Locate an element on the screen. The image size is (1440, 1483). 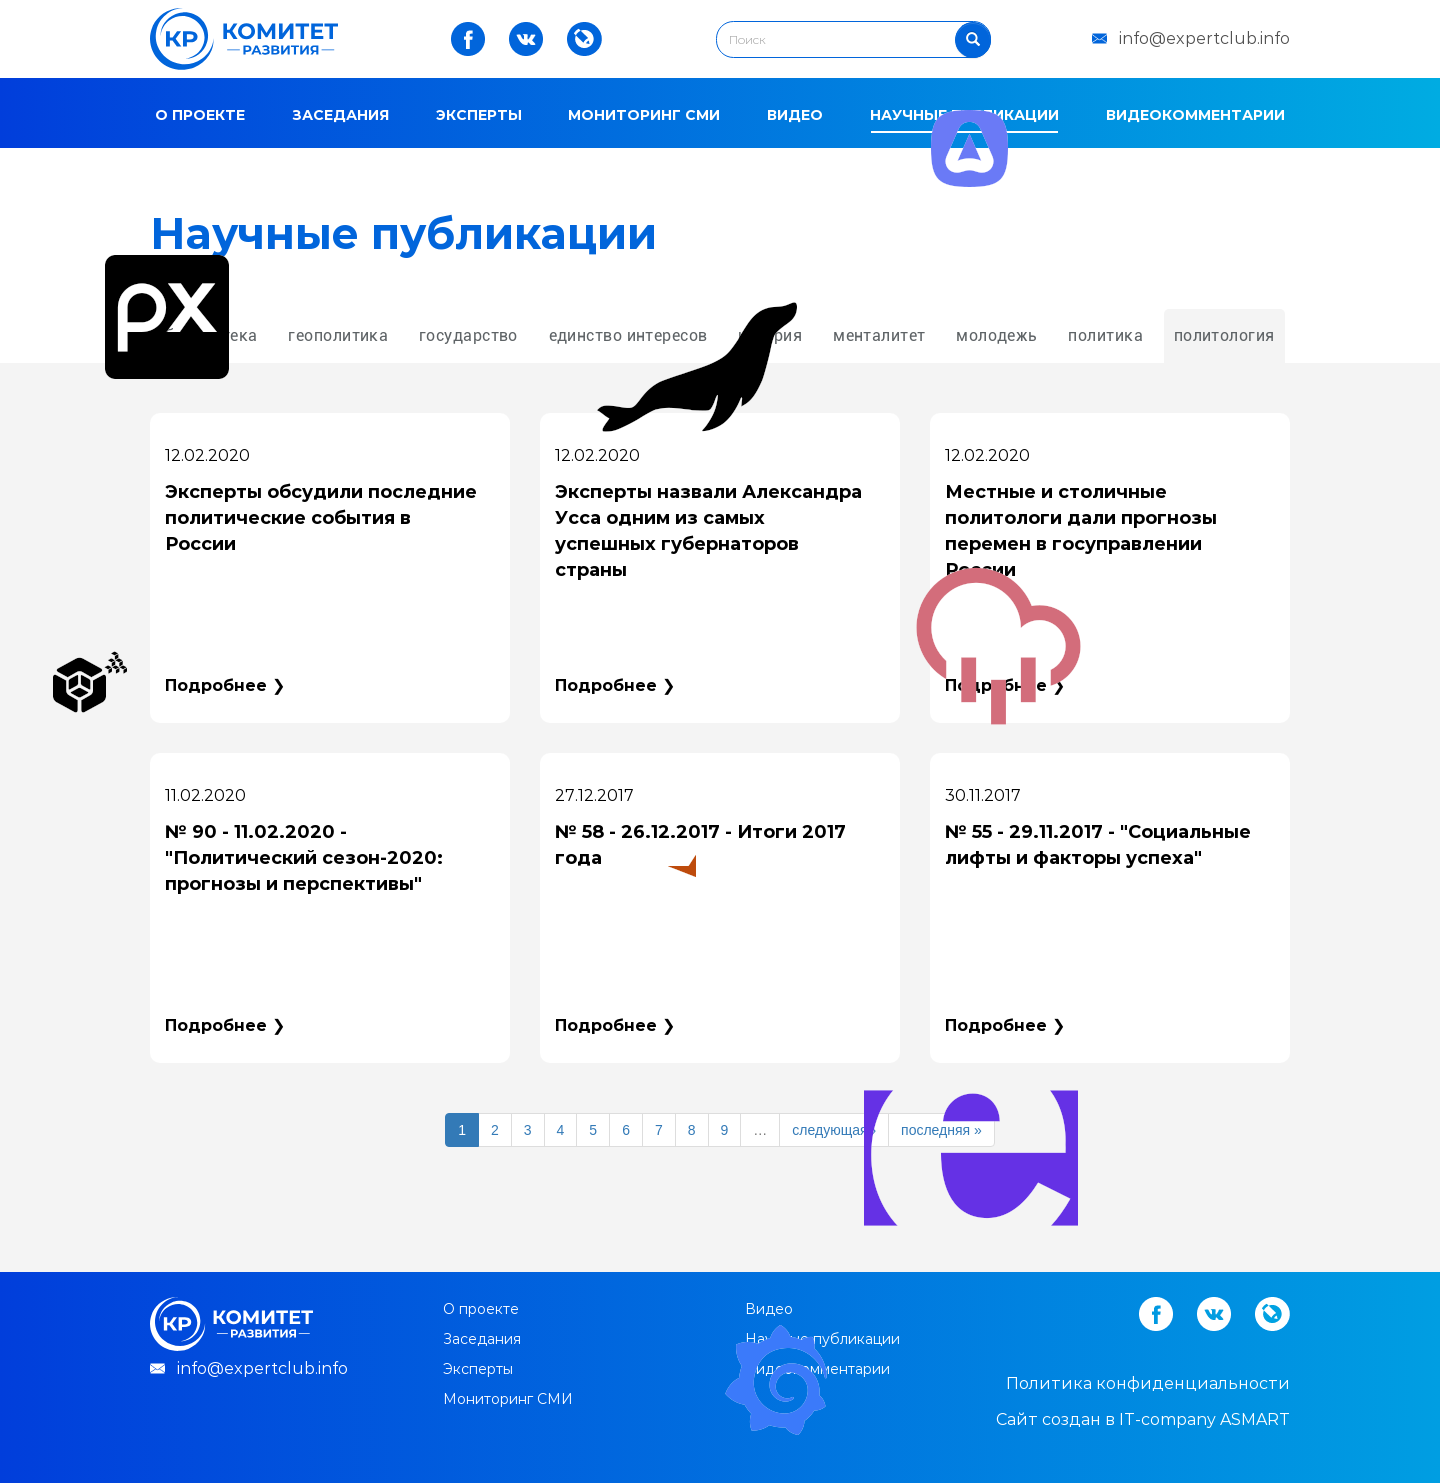
mariadb database service is located at coordinates (697, 367).